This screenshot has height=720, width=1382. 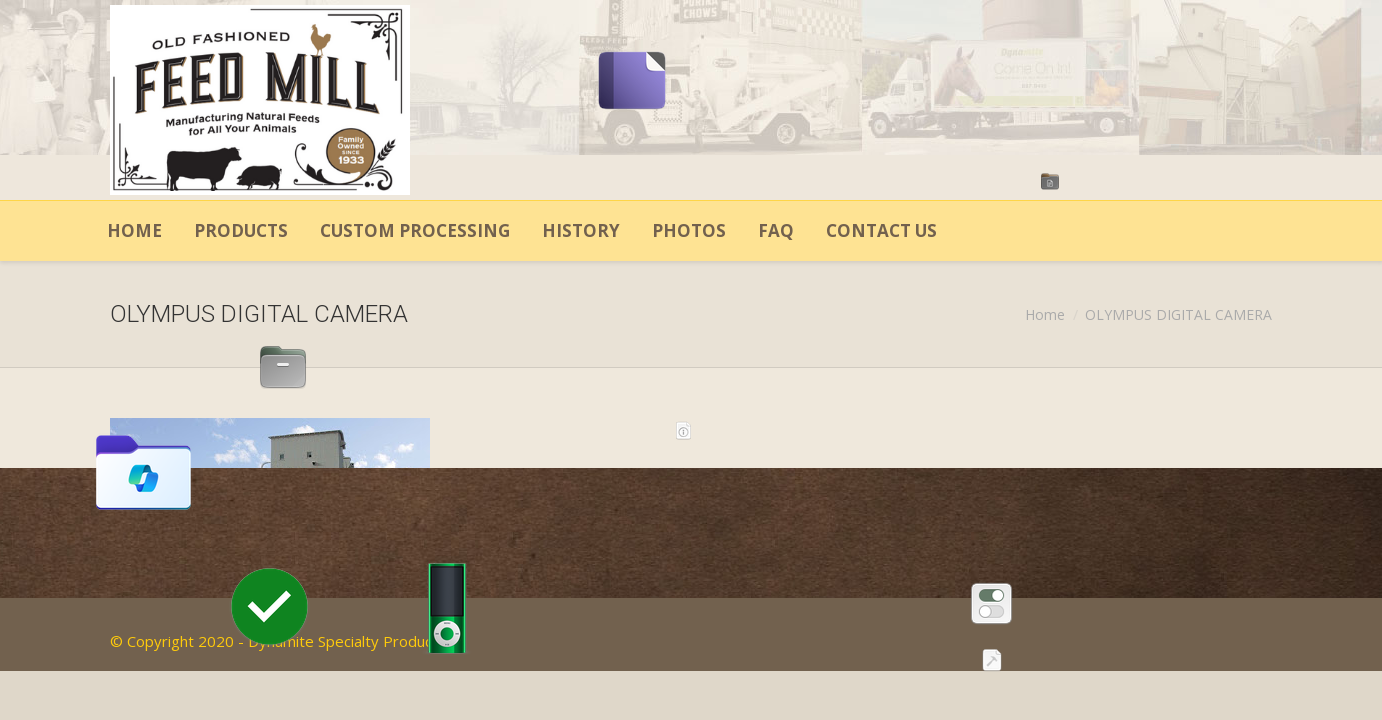 I want to click on open folder containing Microsoft Copilot files, so click(x=143, y=475).